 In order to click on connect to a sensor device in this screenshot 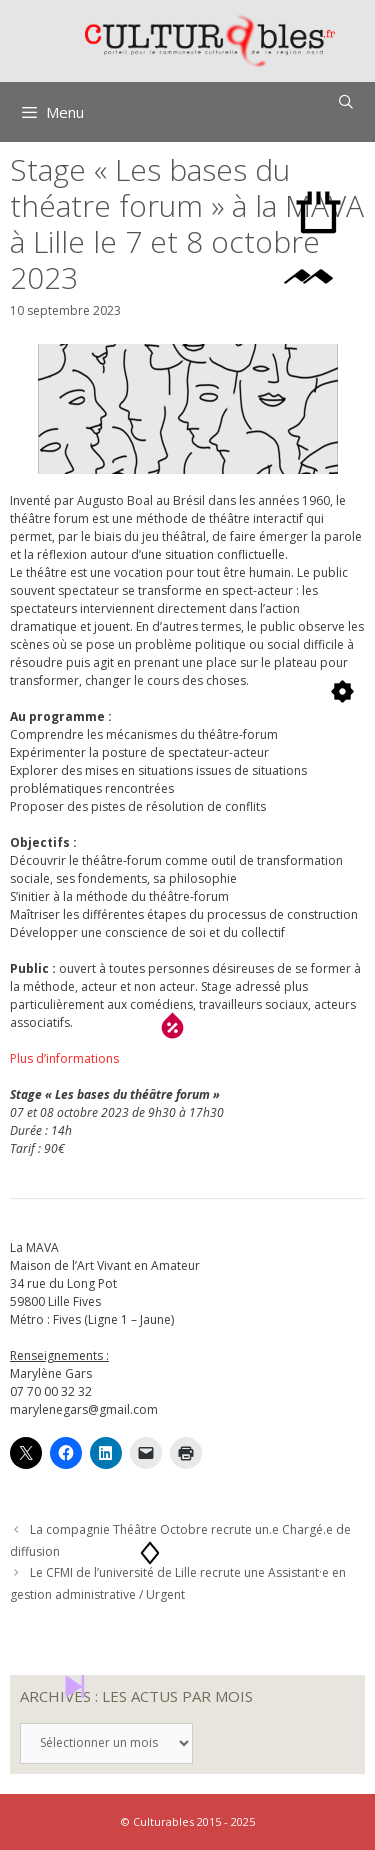, I will do `click(318, 213)`.